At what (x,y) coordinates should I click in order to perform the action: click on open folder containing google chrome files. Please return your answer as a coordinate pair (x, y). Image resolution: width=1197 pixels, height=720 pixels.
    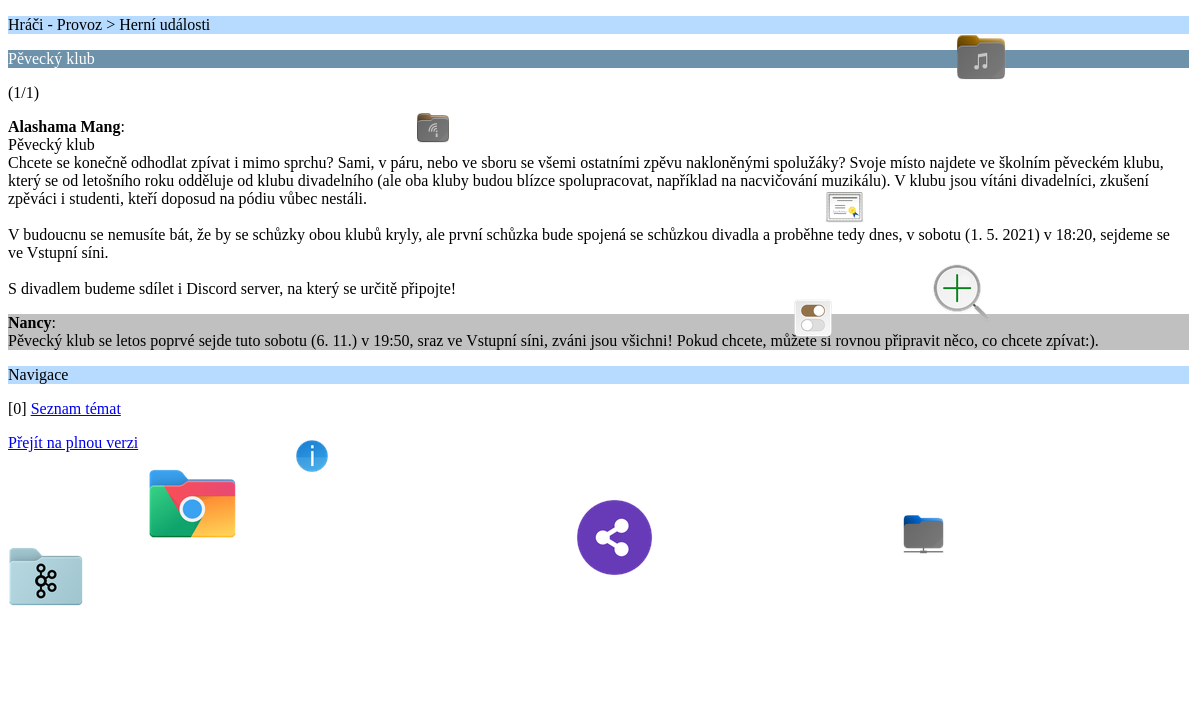
    Looking at the image, I should click on (192, 506).